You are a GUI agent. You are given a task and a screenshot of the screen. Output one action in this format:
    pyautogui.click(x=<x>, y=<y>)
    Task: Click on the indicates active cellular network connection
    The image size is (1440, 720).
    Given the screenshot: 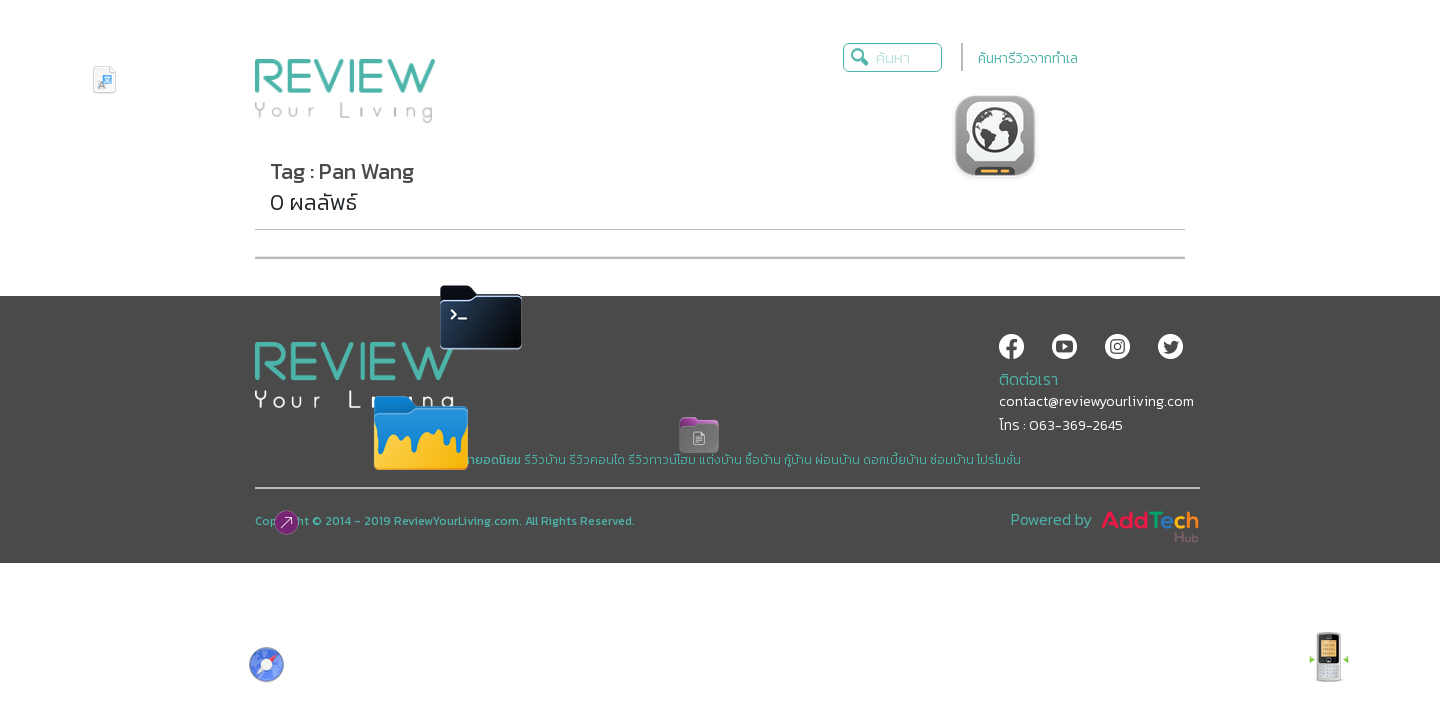 What is the action you would take?
    pyautogui.click(x=1329, y=657)
    